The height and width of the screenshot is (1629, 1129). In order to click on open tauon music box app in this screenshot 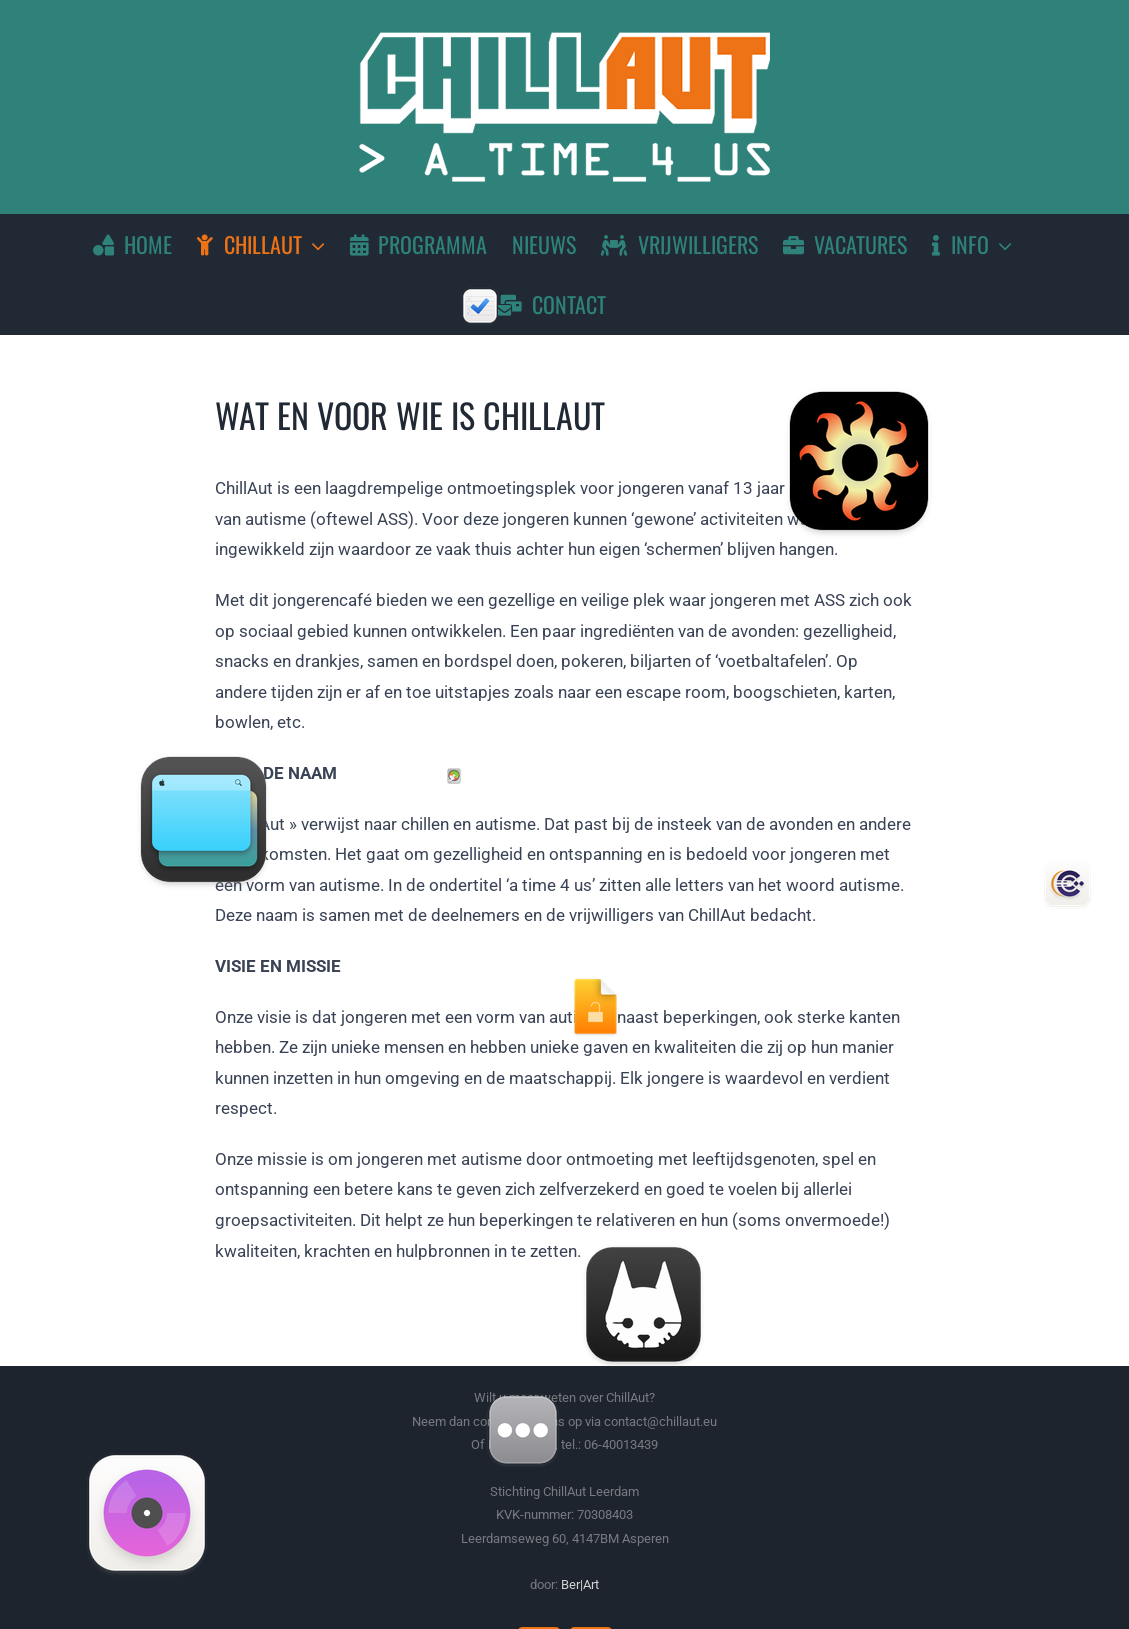, I will do `click(147, 1513)`.